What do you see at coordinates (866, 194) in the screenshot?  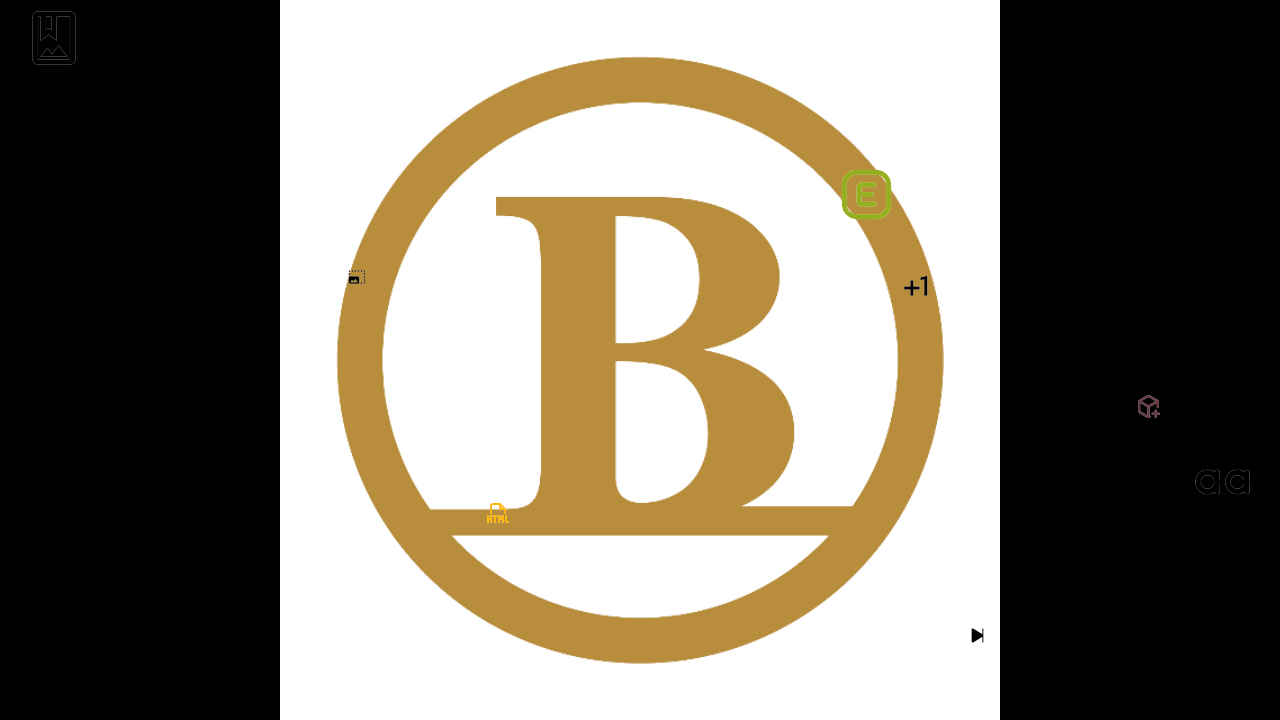 I see `visit etsy store or marketplace` at bounding box center [866, 194].